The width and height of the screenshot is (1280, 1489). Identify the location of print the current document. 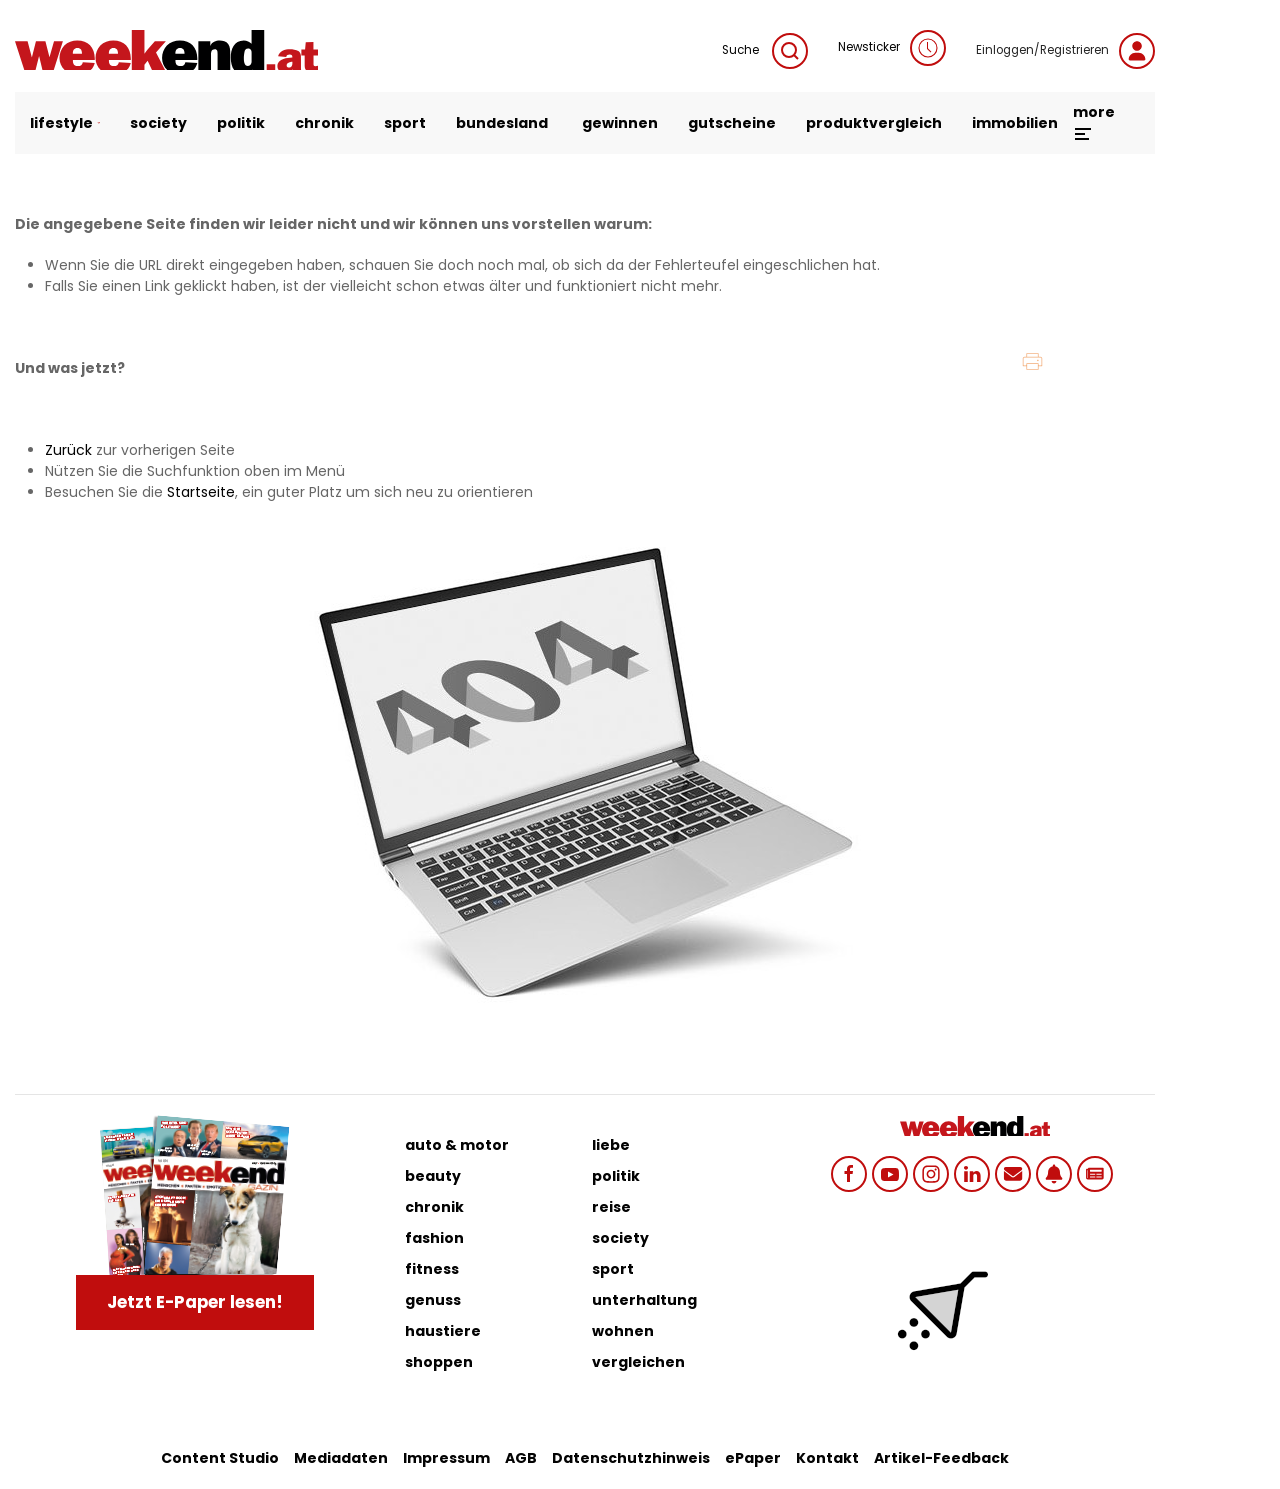
(1032, 361).